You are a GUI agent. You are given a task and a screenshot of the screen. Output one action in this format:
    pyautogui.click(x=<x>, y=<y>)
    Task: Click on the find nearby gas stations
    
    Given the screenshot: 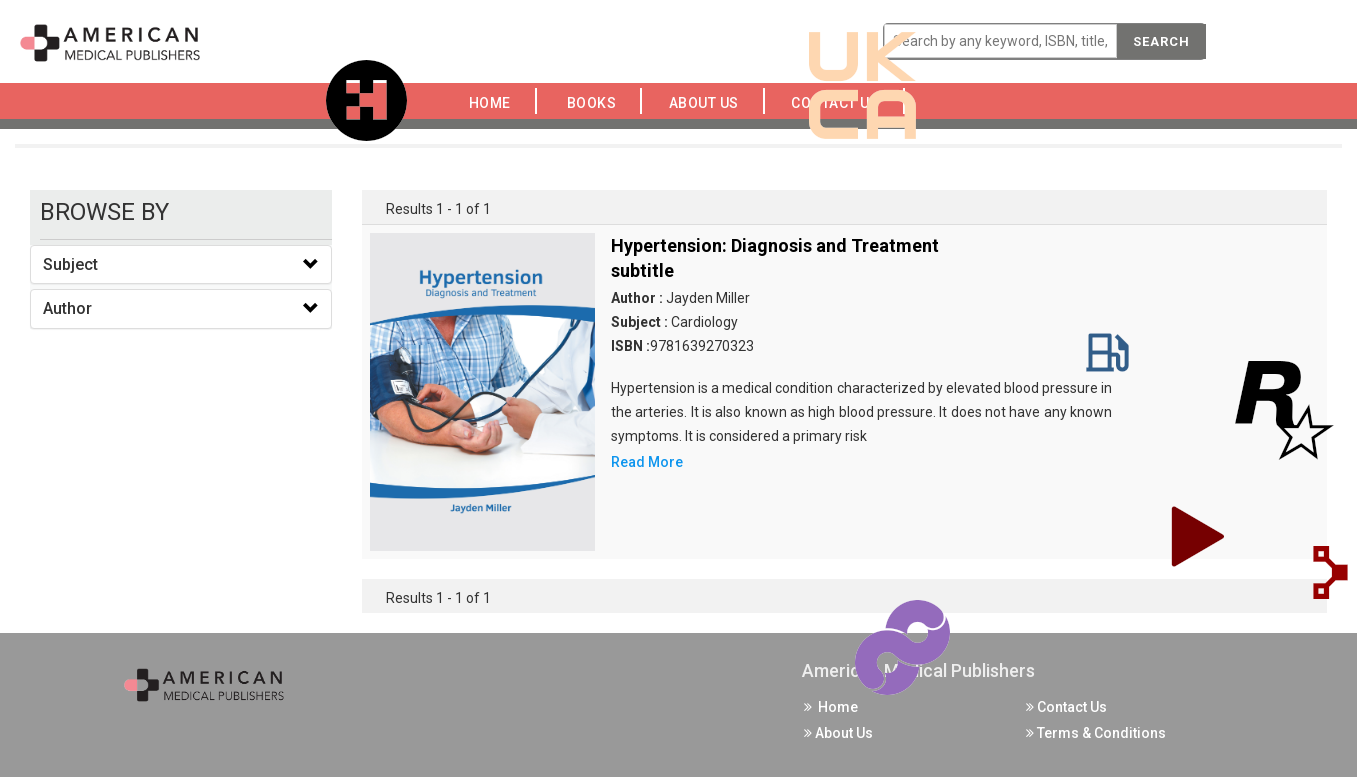 What is the action you would take?
    pyautogui.click(x=1107, y=352)
    